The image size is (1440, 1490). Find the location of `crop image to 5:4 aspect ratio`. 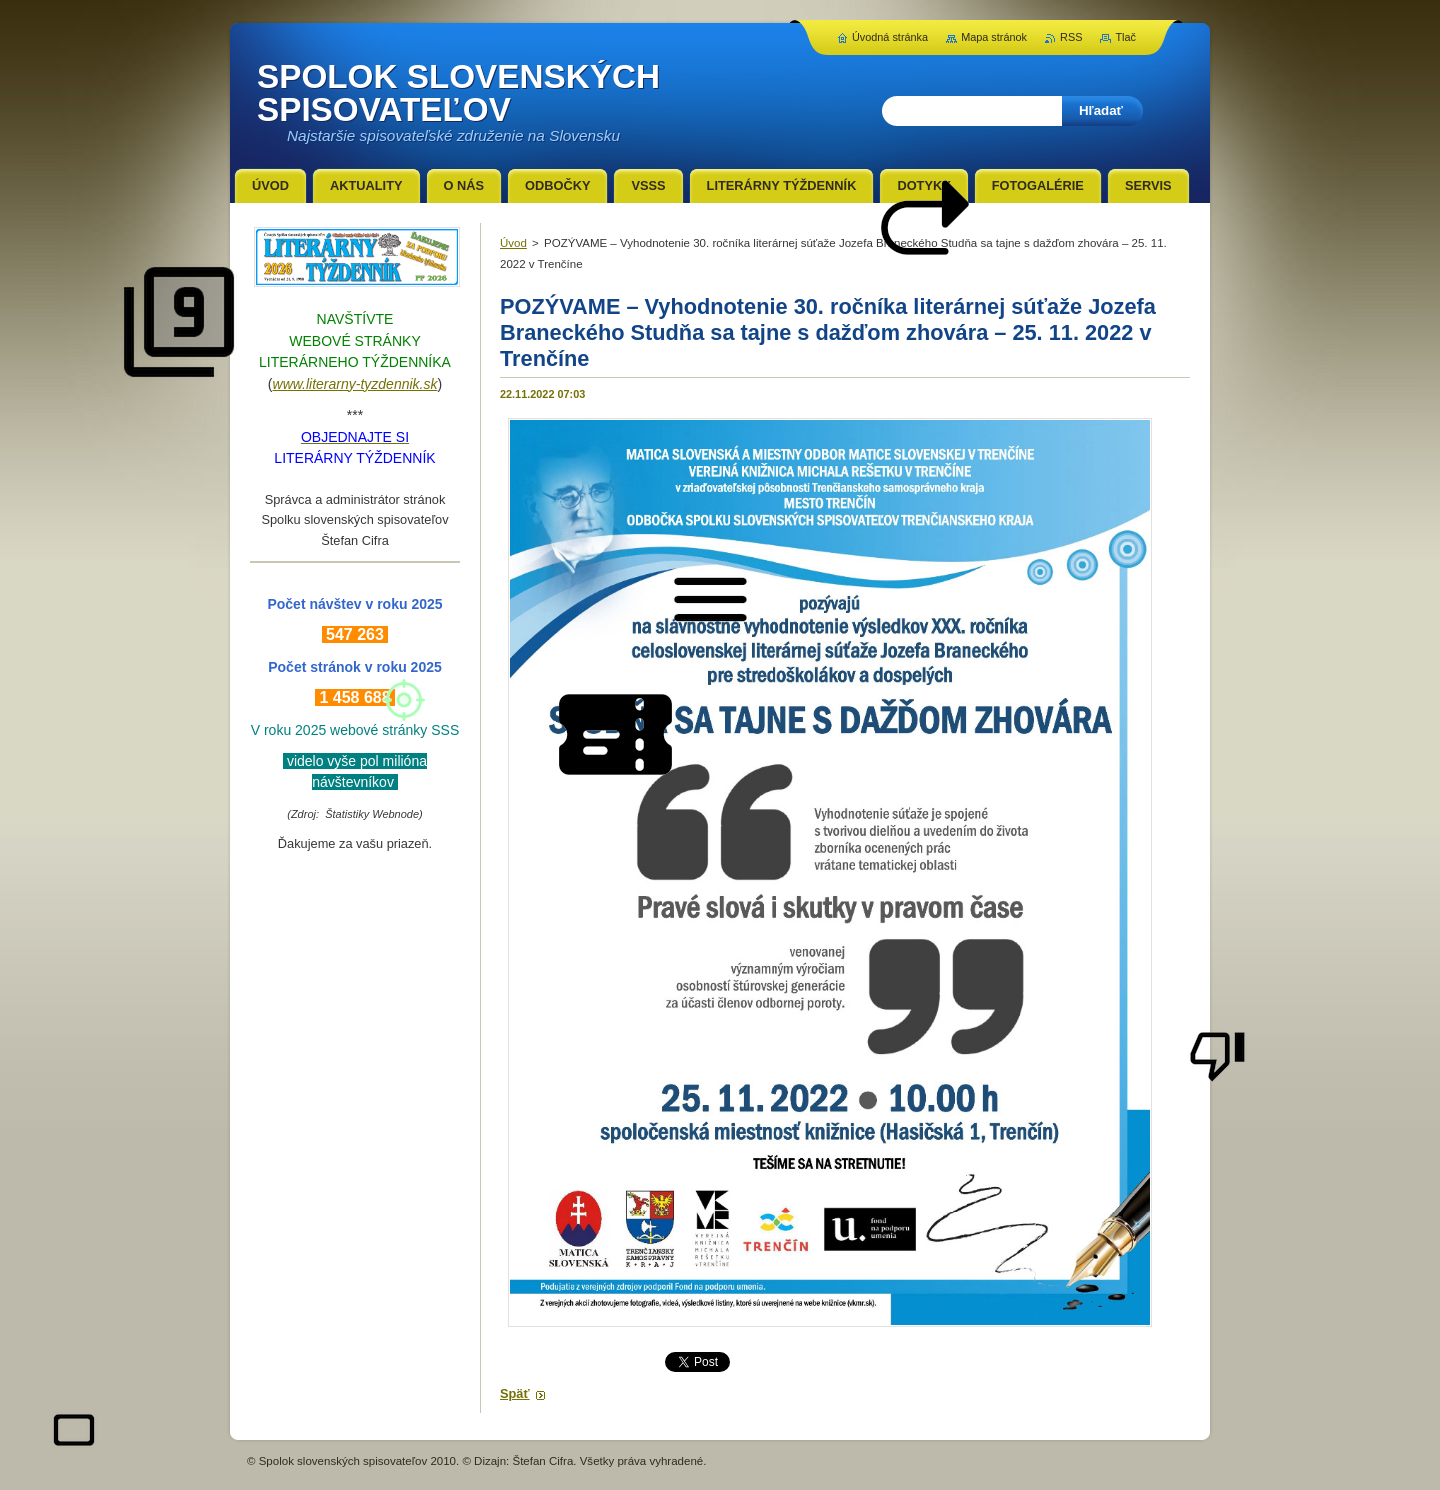

crop image to 5:4 aspect ratio is located at coordinates (74, 1430).